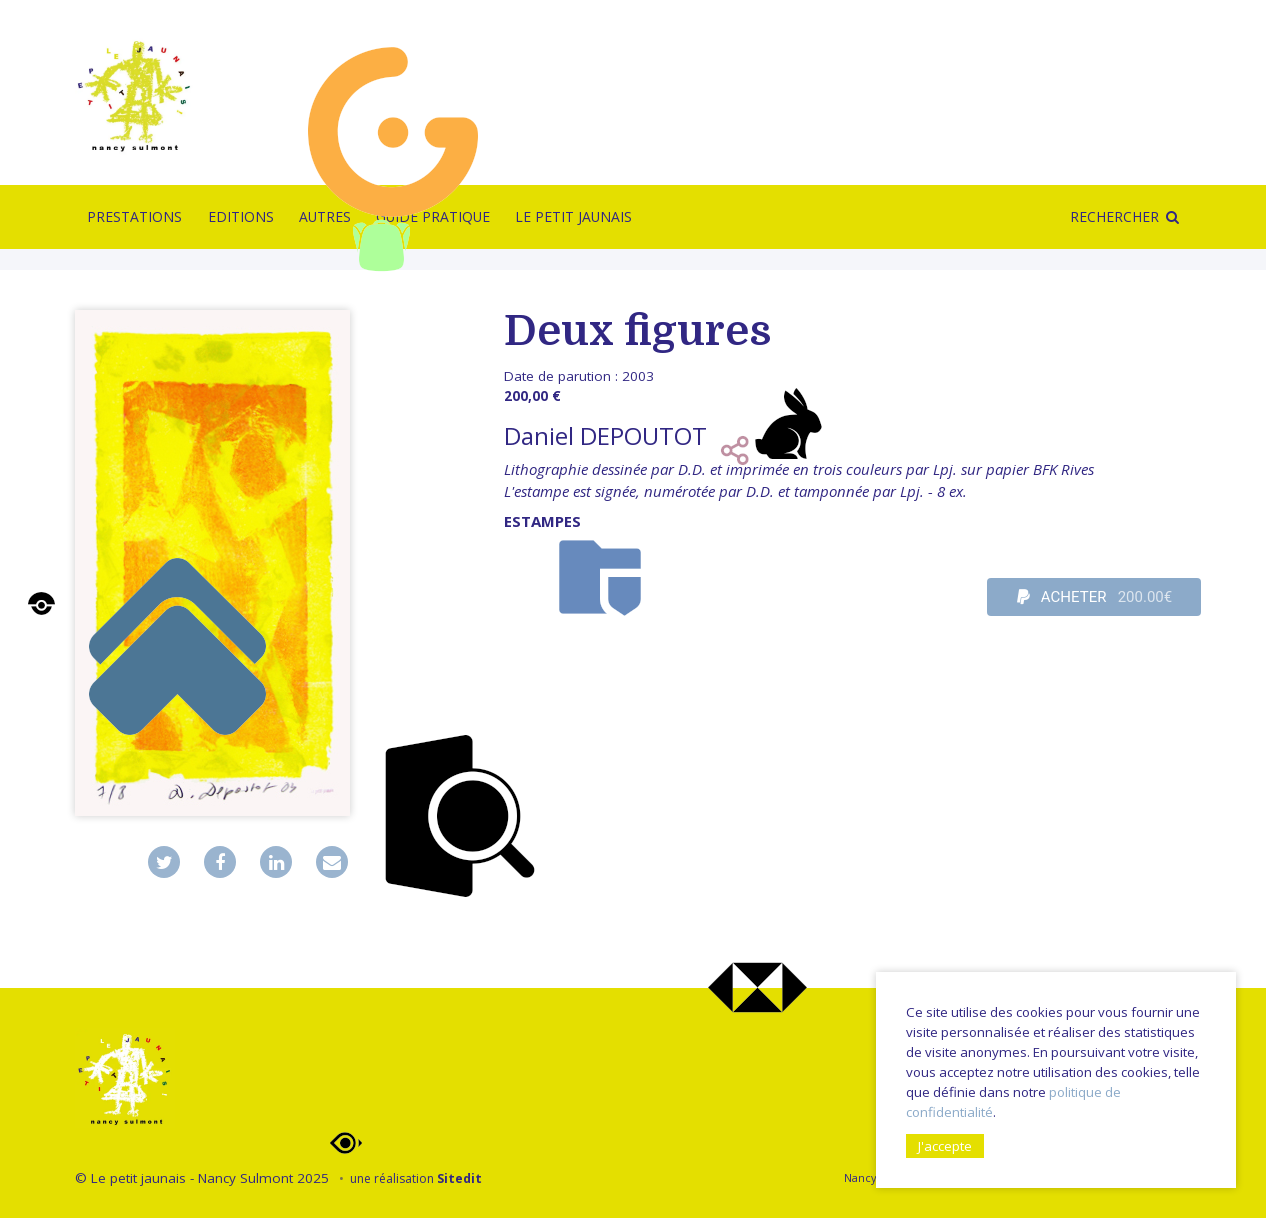 The width and height of the screenshot is (1266, 1218). Describe the element at coordinates (600, 577) in the screenshot. I see `access protected or secure files` at that location.